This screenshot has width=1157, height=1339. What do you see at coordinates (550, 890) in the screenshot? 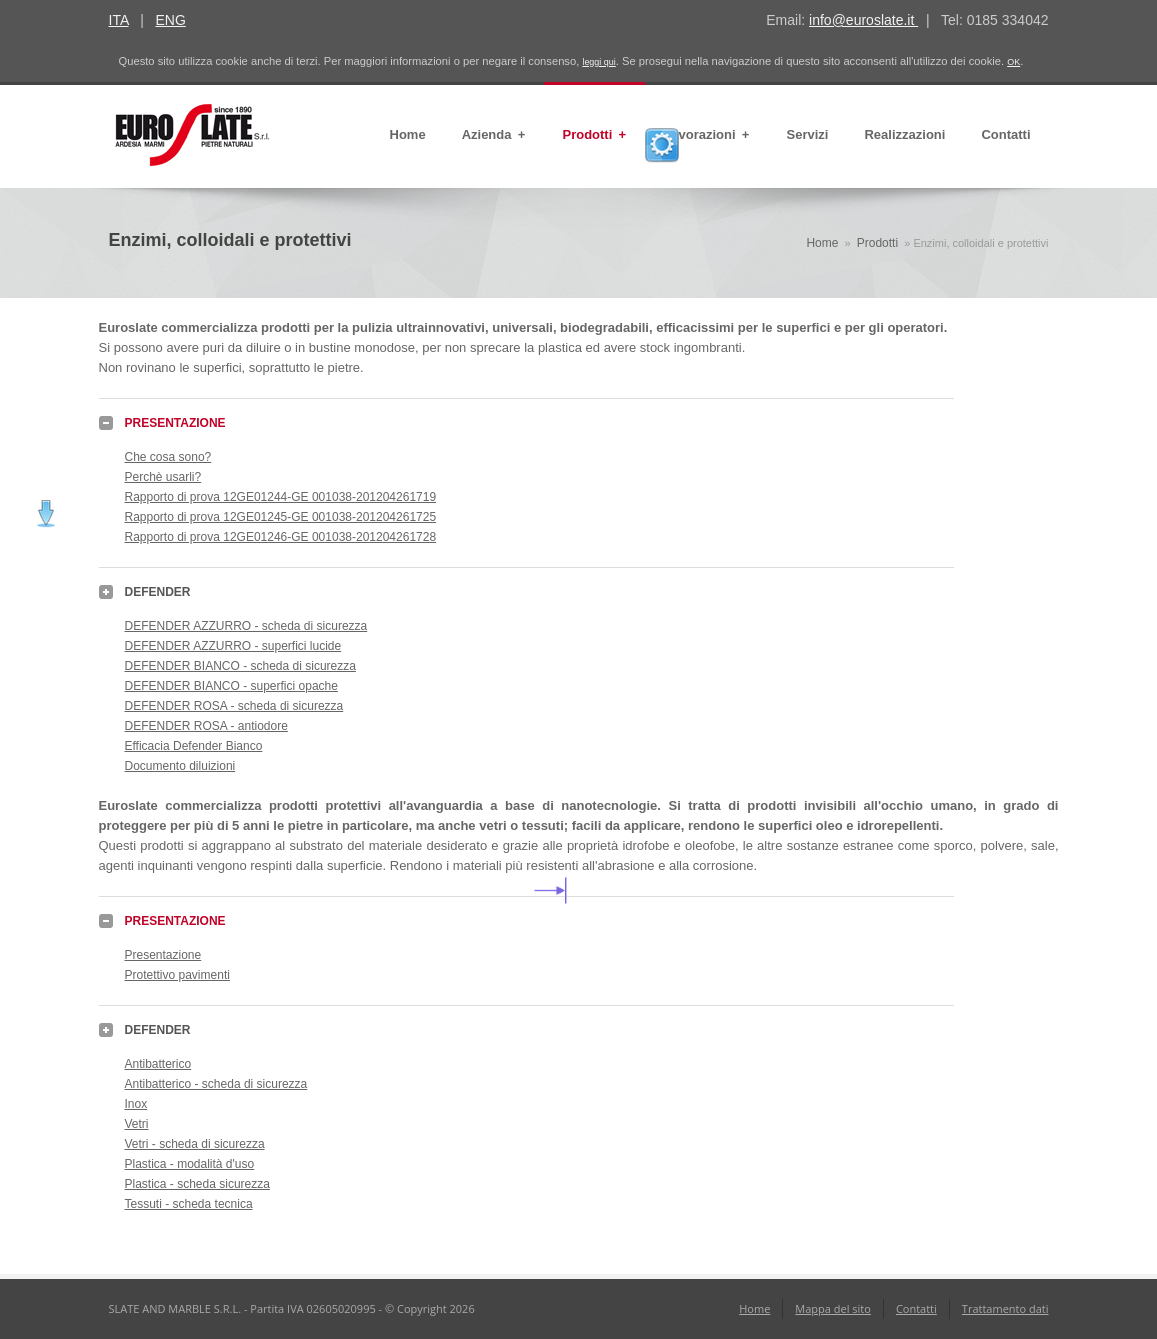
I see `skip to the last item in a list or queue` at bounding box center [550, 890].